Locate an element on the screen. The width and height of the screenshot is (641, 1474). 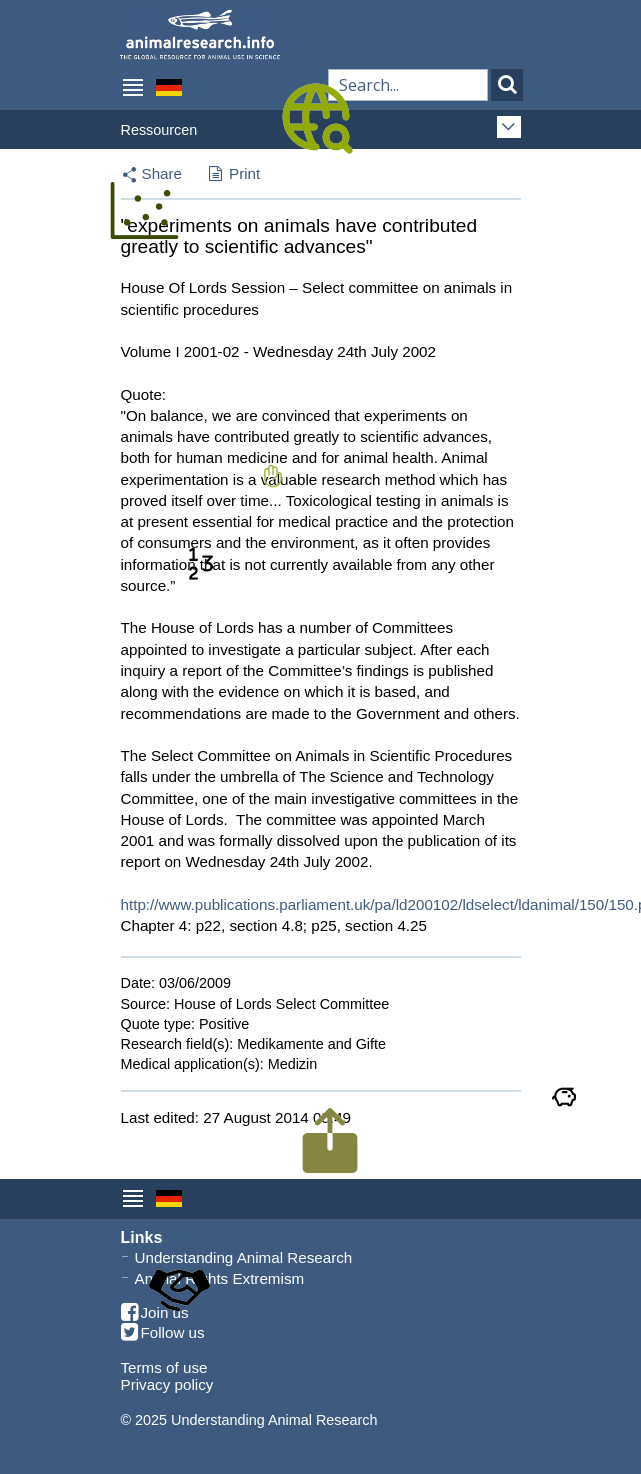
export or upload a file is located at coordinates (330, 1143).